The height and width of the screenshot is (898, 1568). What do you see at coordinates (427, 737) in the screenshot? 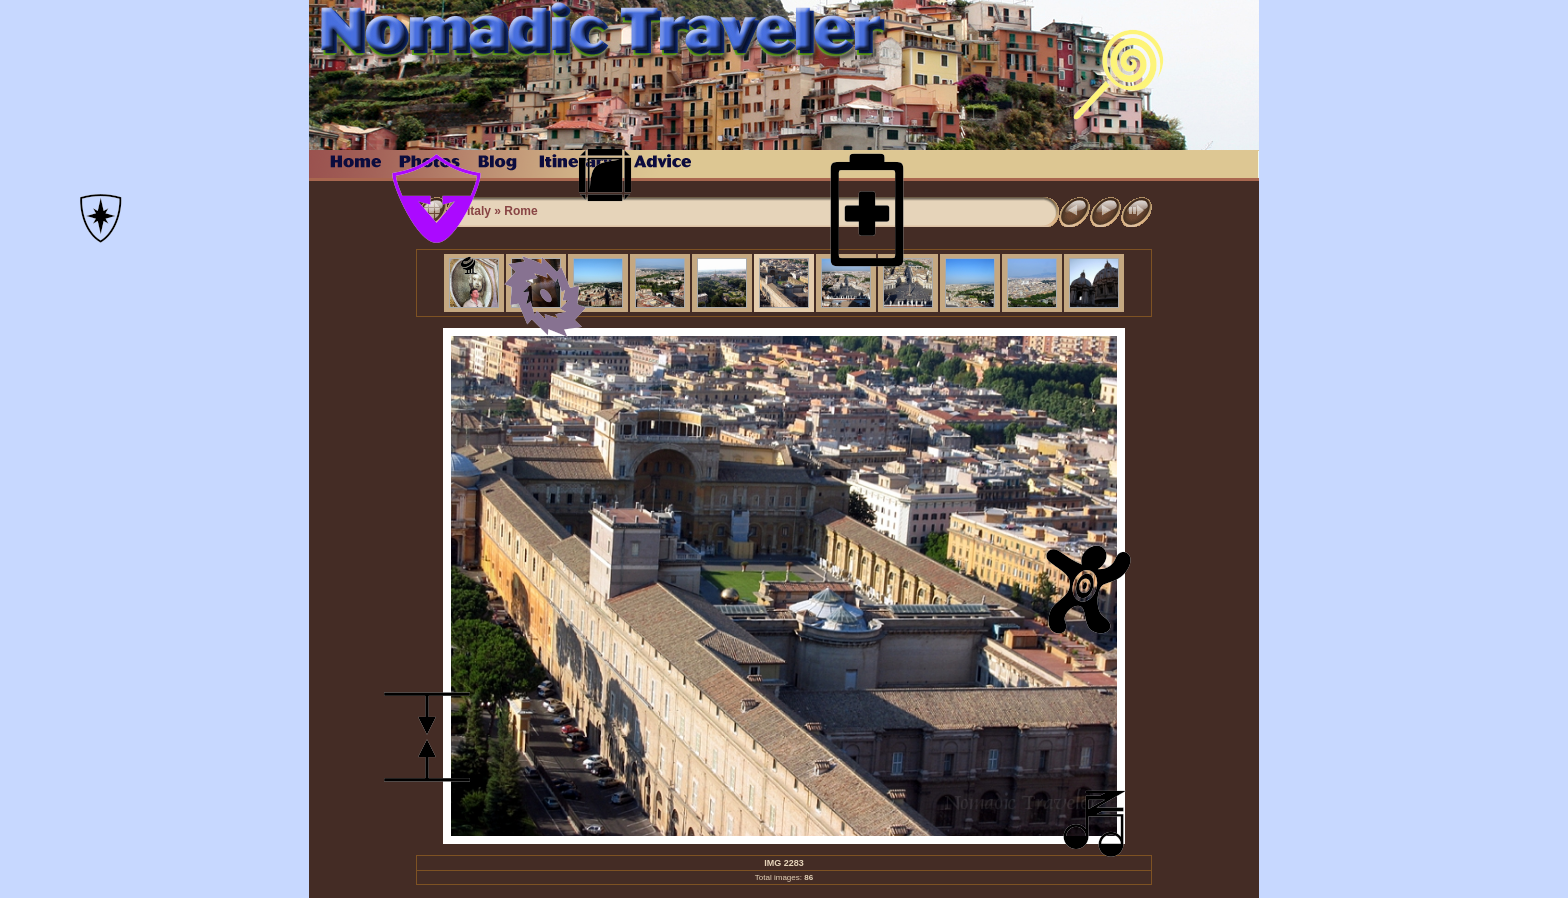
I see `join a game or session` at bounding box center [427, 737].